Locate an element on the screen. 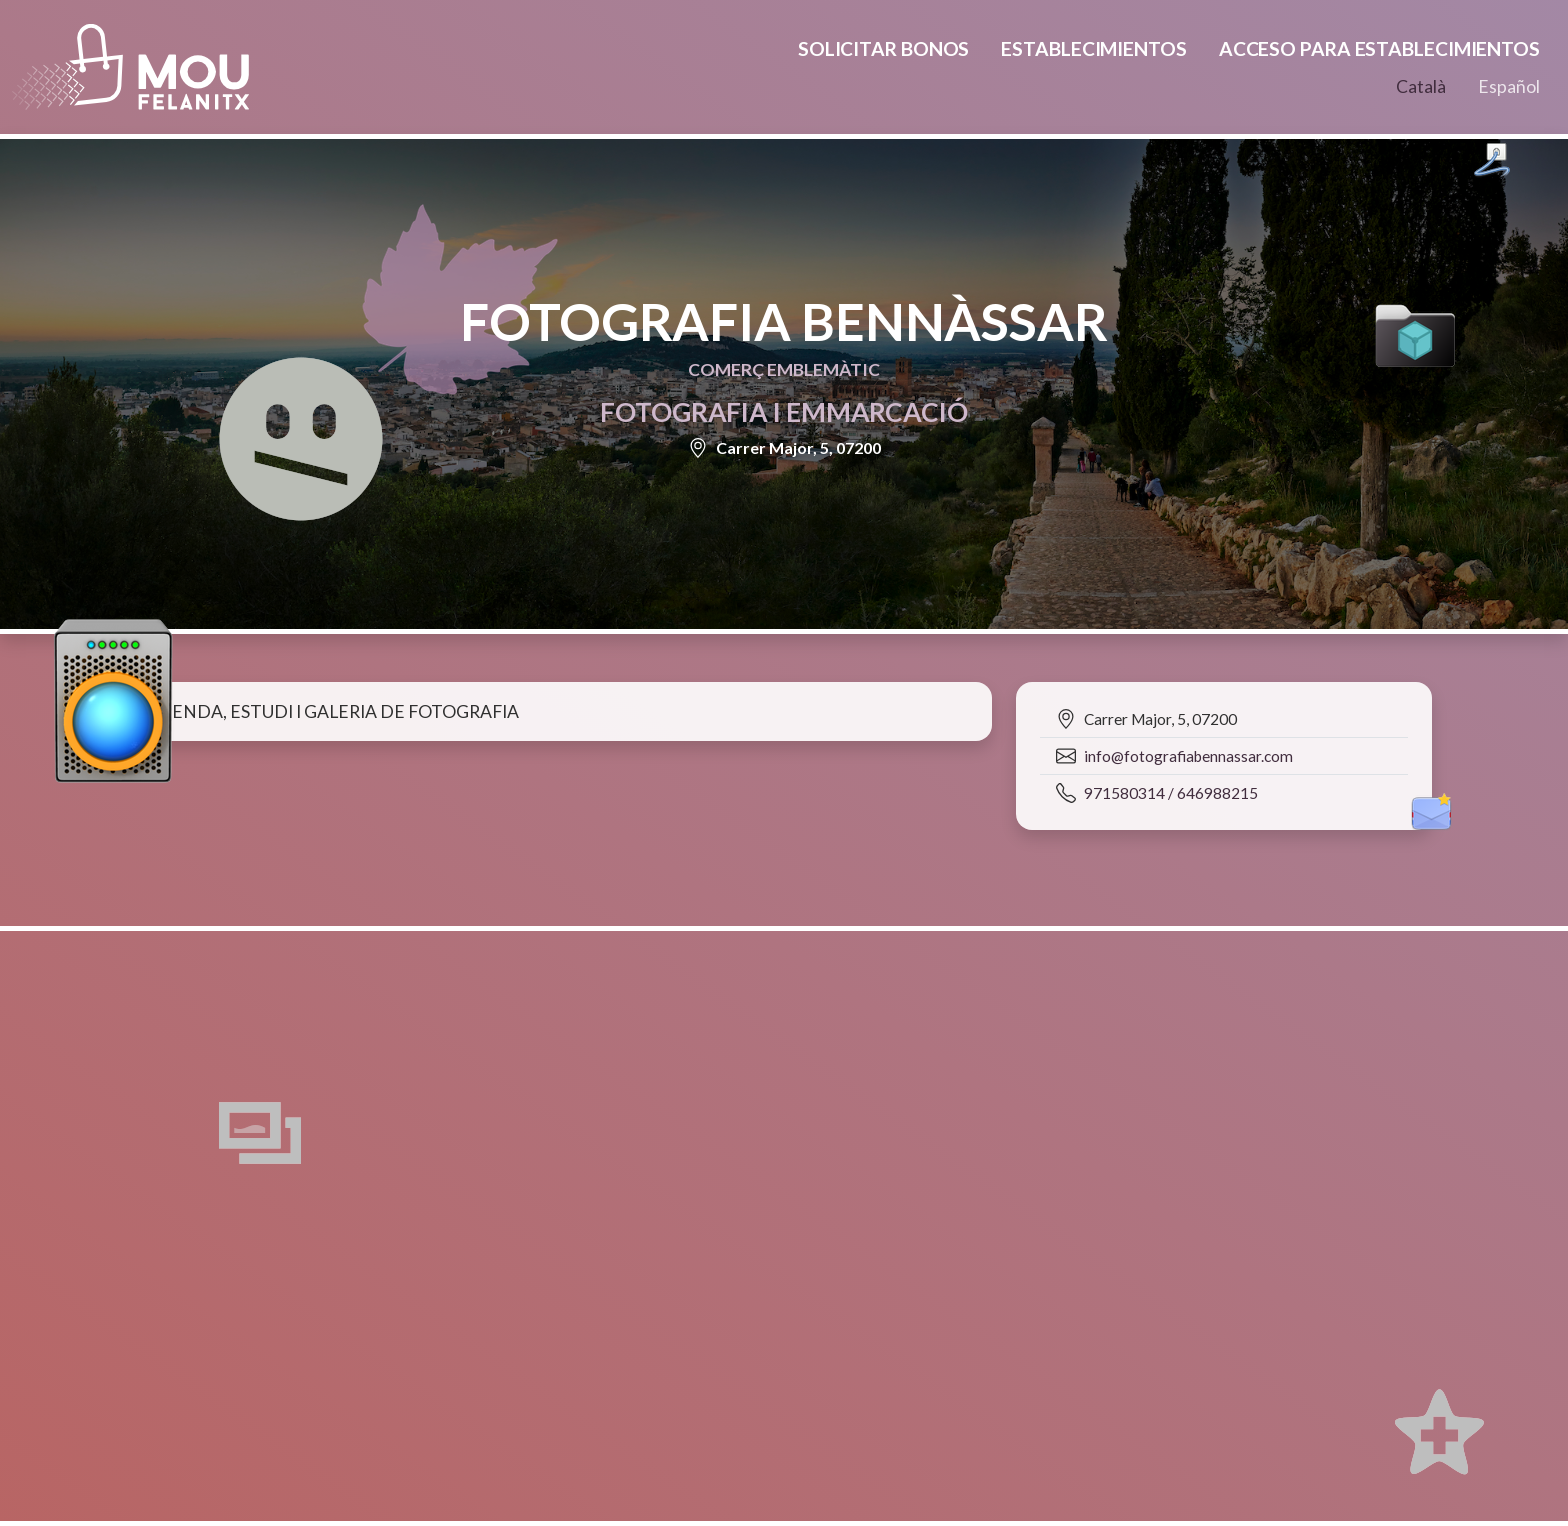 The width and height of the screenshot is (1568, 1526). indicates a photo or image collection is located at coordinates (260, 1133).